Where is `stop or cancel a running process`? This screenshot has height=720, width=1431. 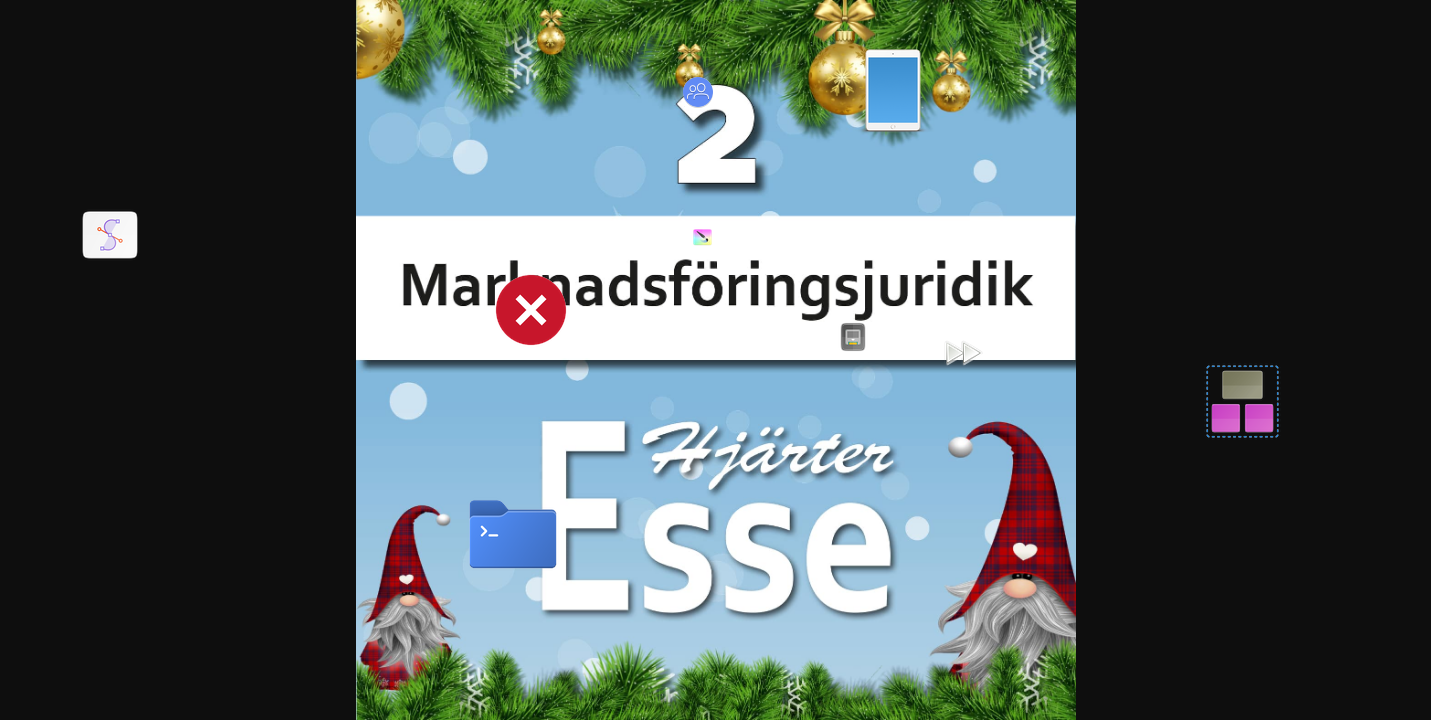 stop or cancel a running process is located at coordinates (531, 310).